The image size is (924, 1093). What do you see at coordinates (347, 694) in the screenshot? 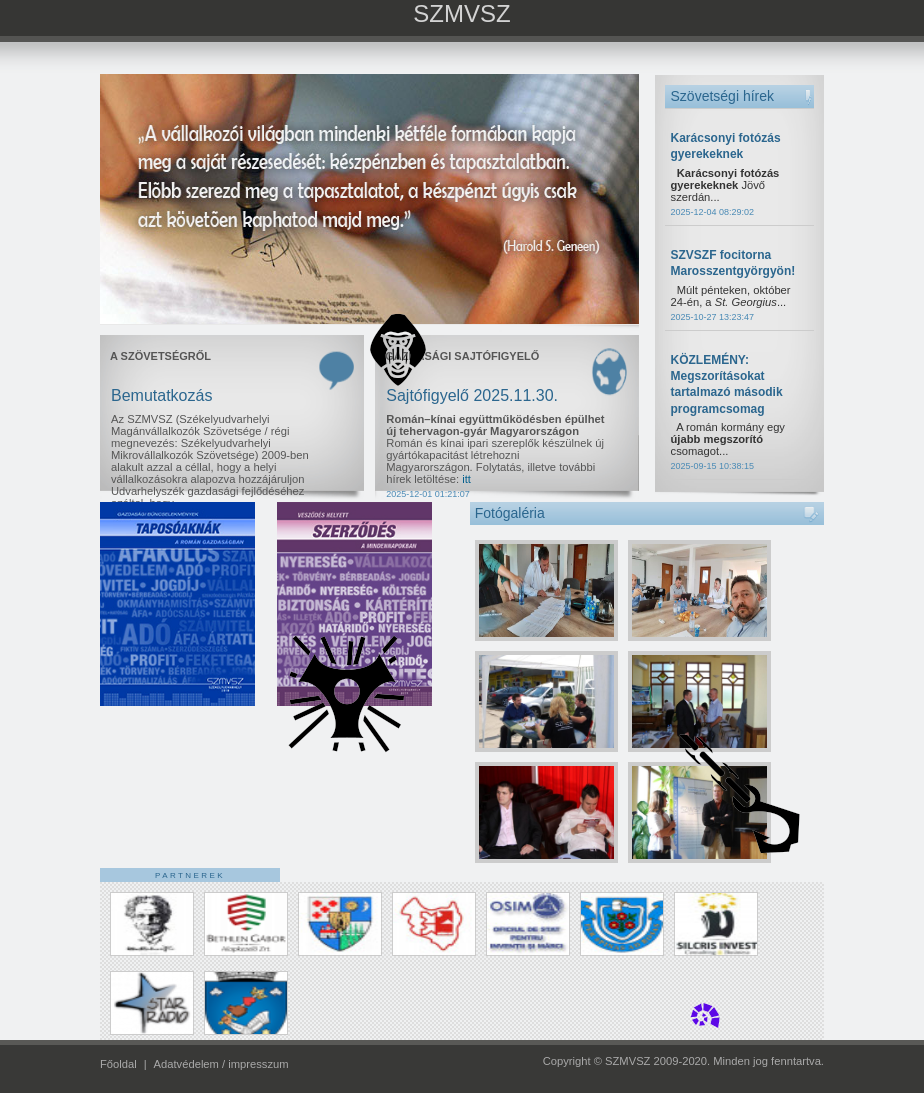
I see `view rare or legendary item details` at bounding box center [347, 694].